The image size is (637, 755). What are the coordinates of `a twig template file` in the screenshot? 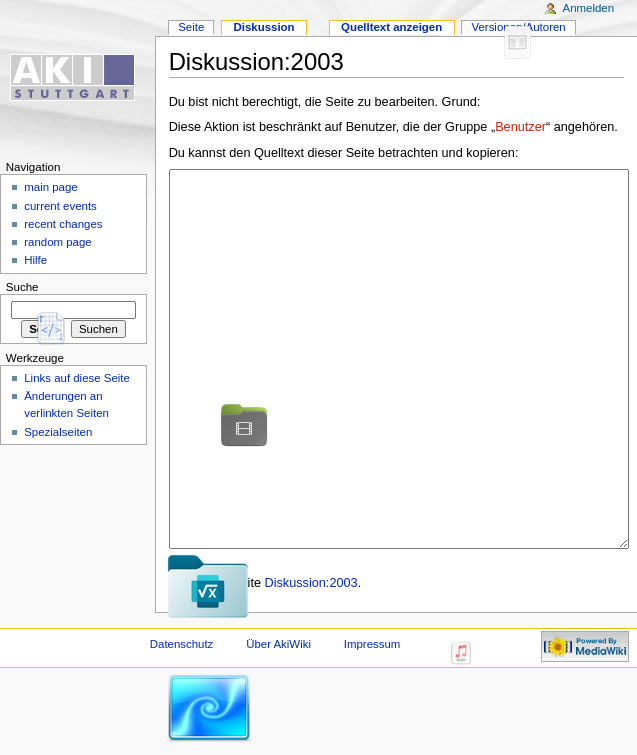 It's located at (51, 328).